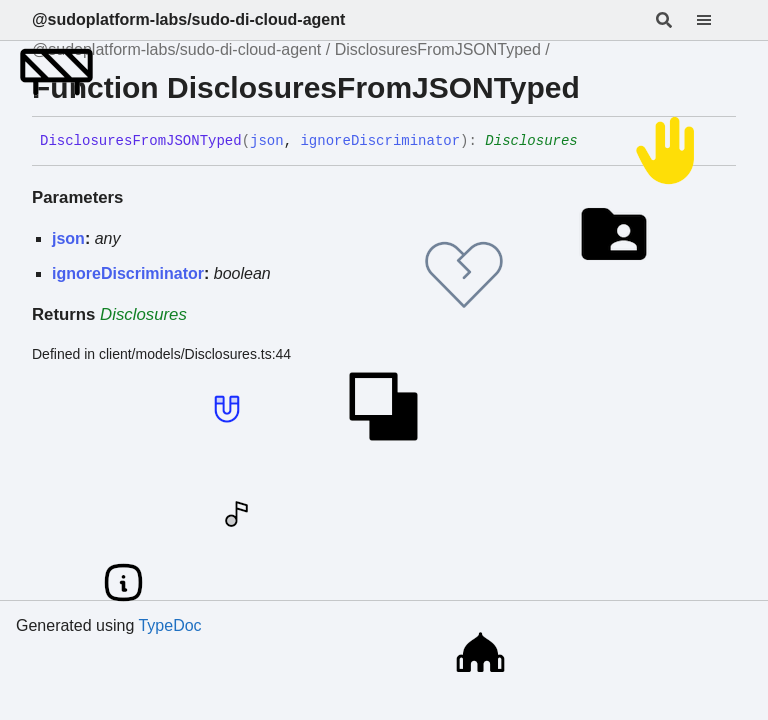 This screenshot has width=768, height=720. I want to click on activate magnetic snap or alignment tool, so click(227, 408).